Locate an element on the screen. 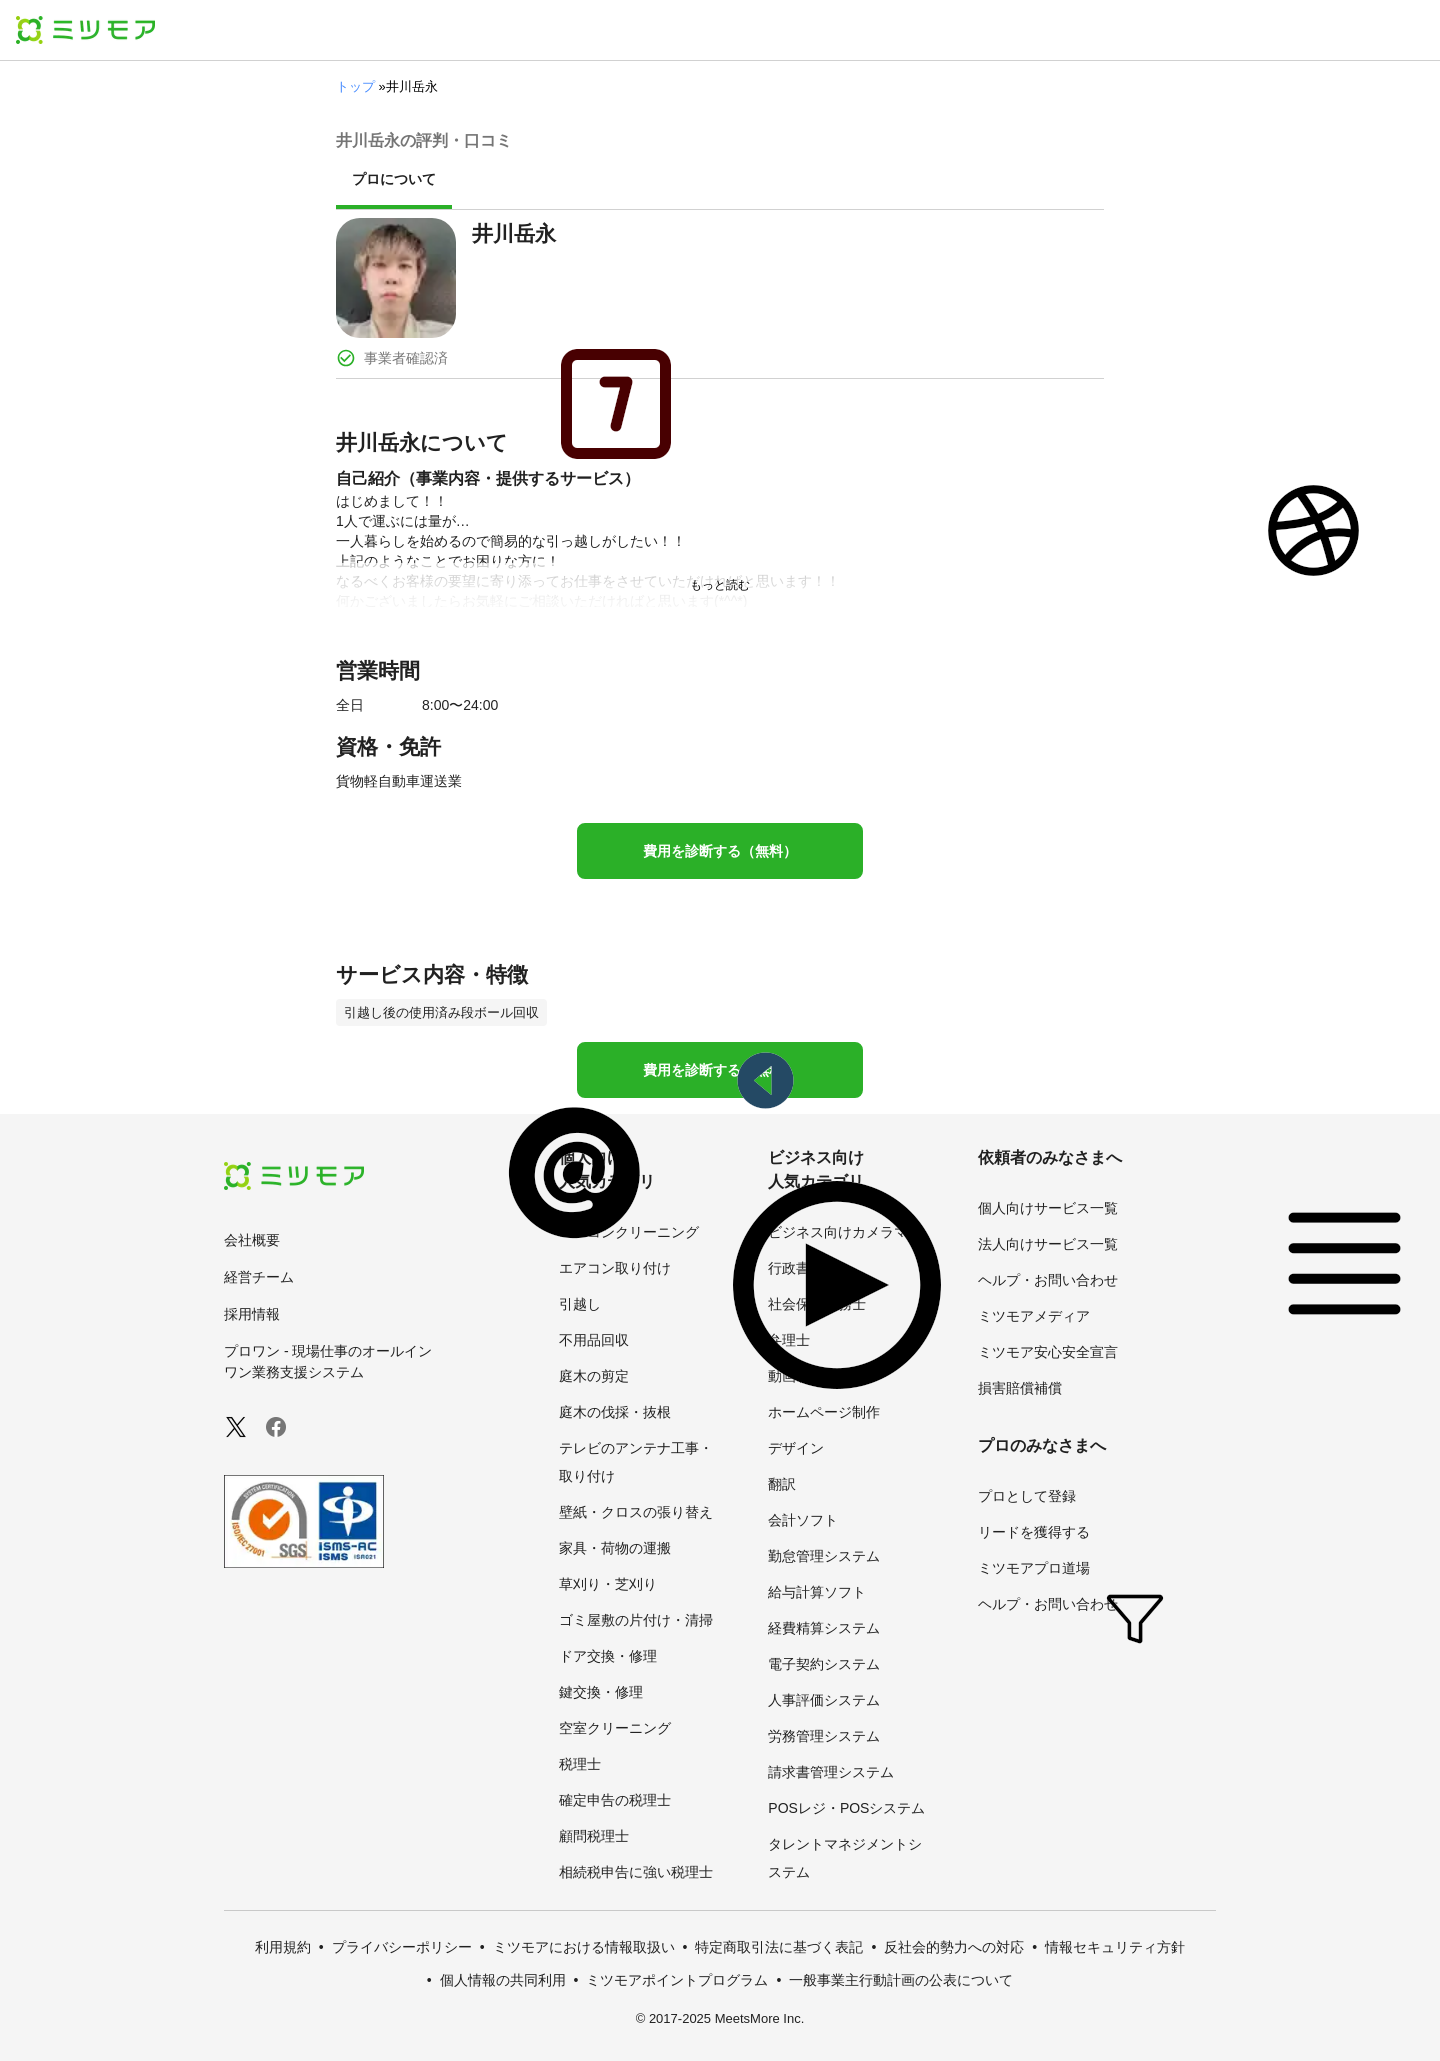 Image resolution: width=1440 pixels, height=2061 pixels. access email or contact options is located at coordinates (574, 1172).